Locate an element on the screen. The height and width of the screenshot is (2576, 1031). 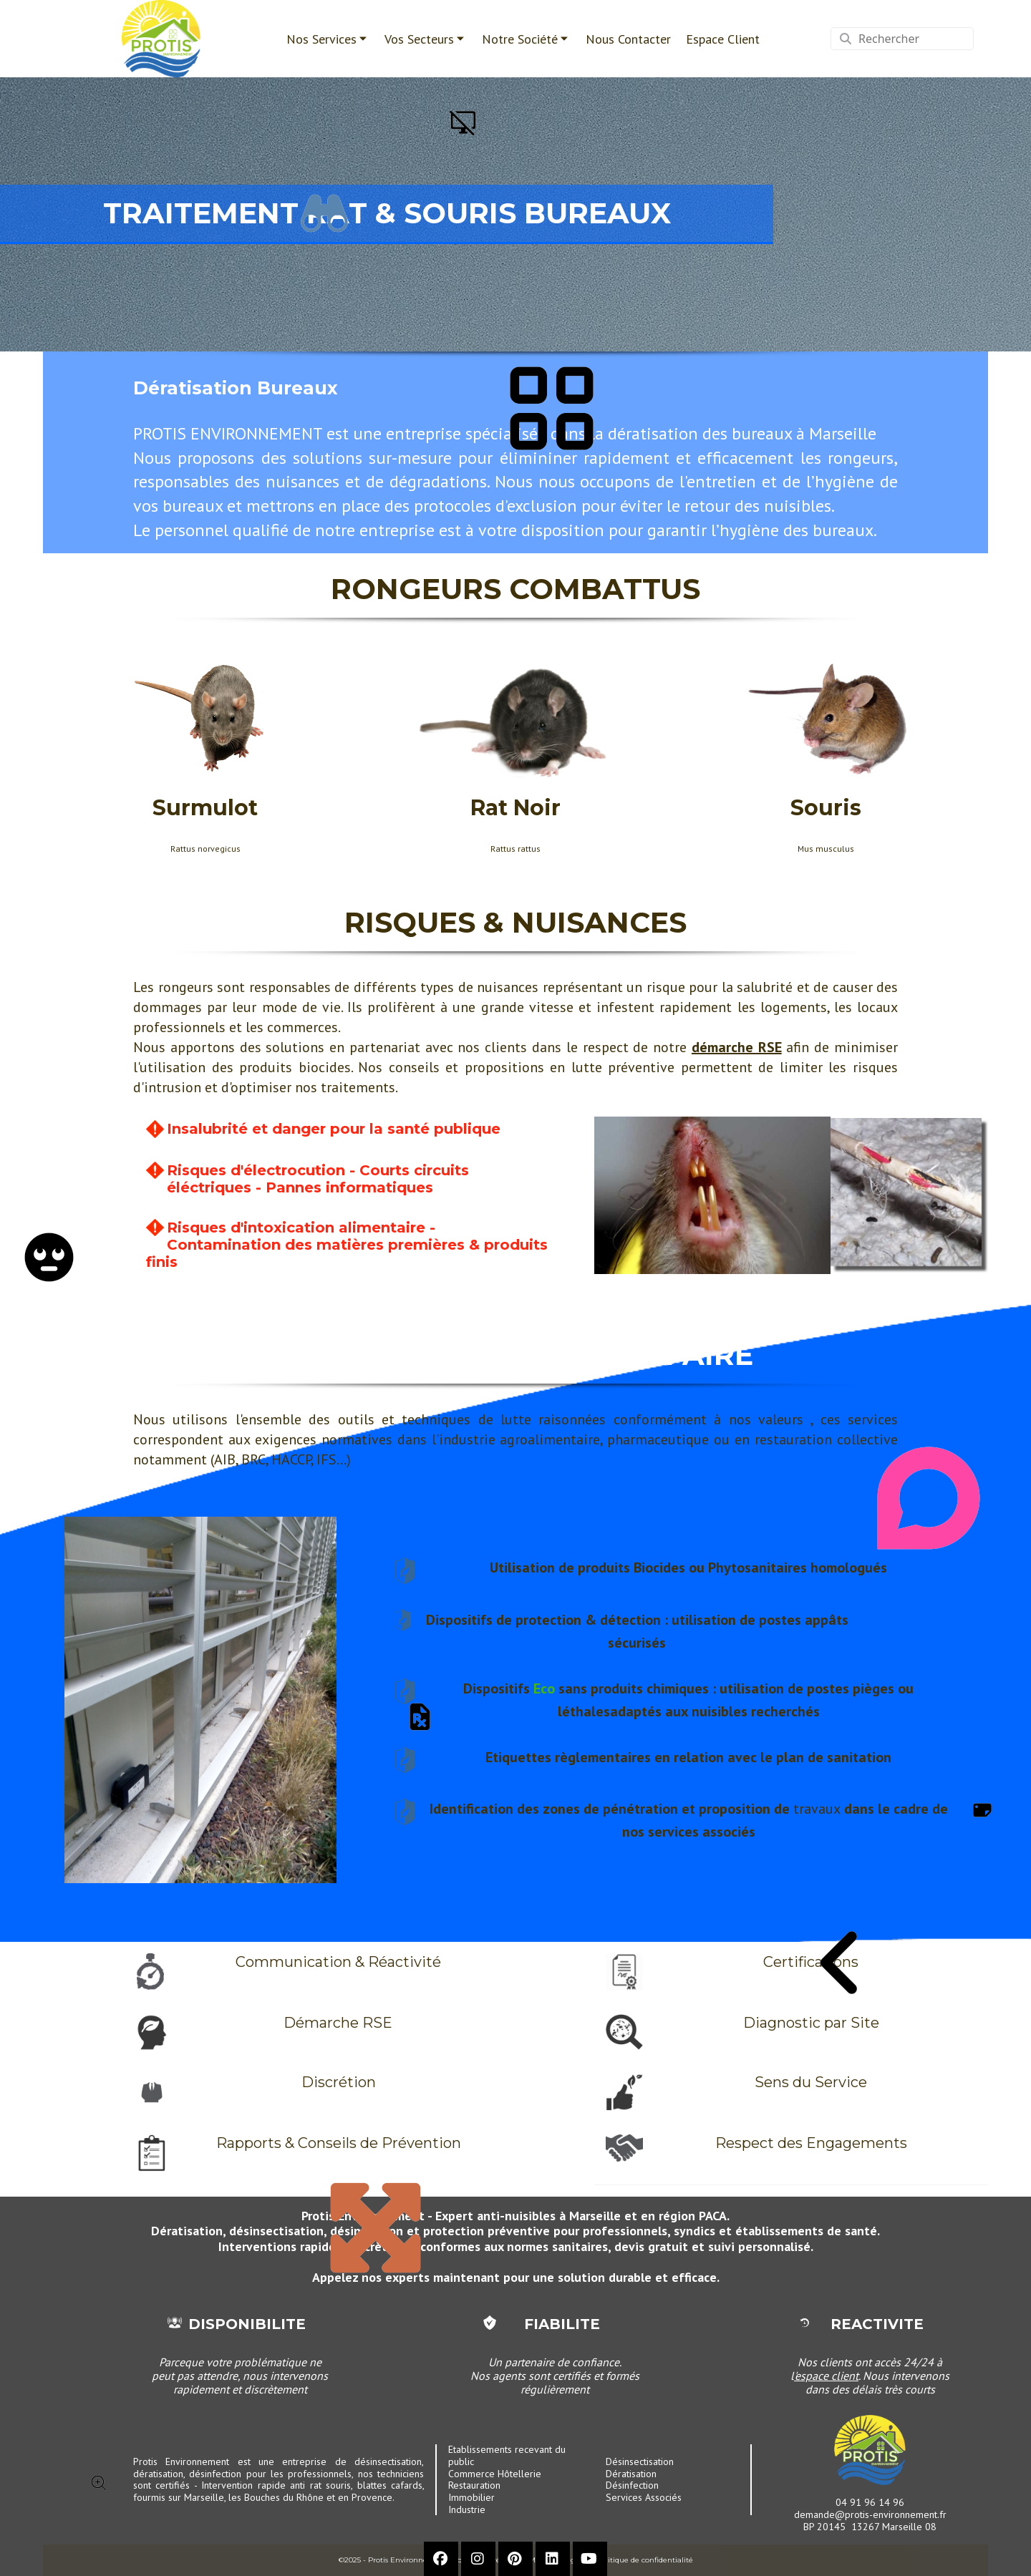
search or explore content is located at coordinates (324, 213).